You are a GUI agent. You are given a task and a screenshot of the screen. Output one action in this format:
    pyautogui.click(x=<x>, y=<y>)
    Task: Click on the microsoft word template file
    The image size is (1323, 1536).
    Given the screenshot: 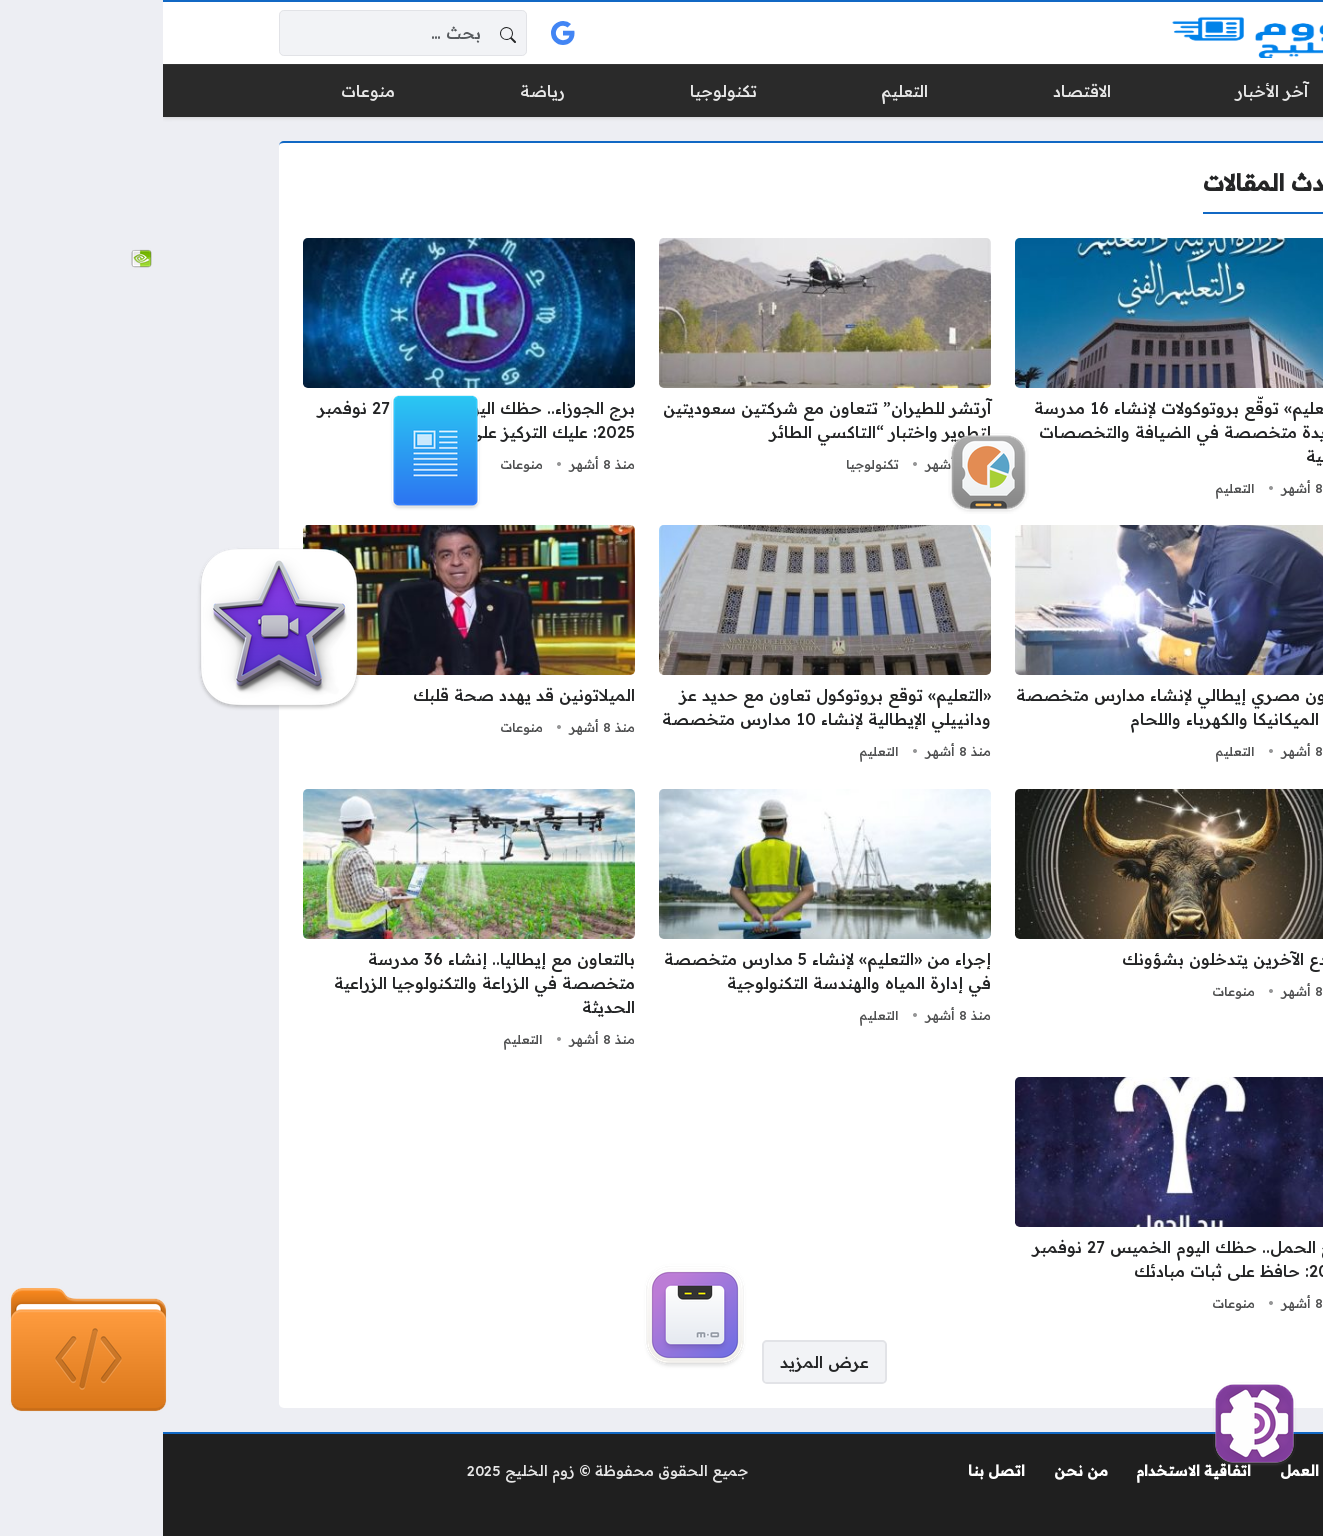 What is the action you would take?
    pyautogui.click(x=435, y=452)
    